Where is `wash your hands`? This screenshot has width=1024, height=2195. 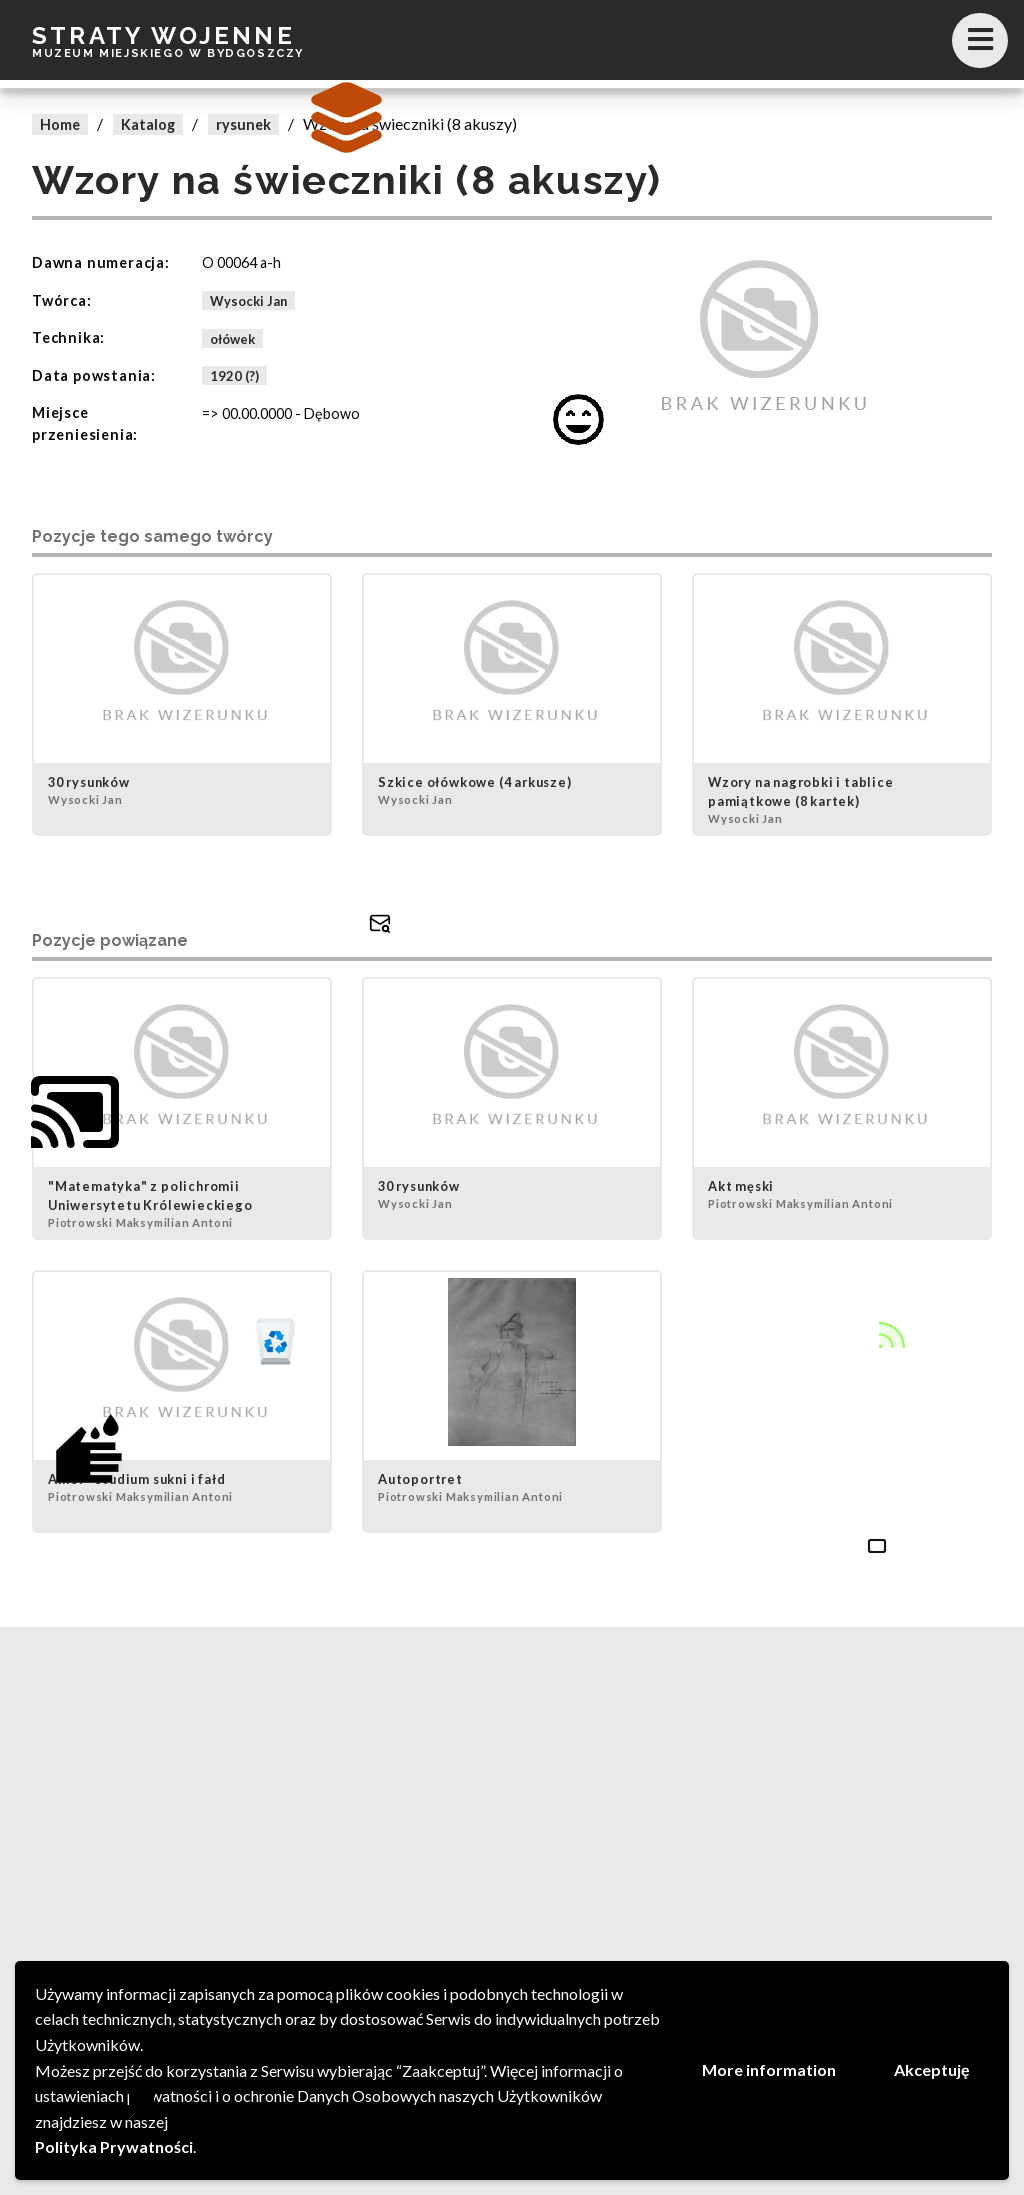 wash your hands is located at coordinates (90, 1448).